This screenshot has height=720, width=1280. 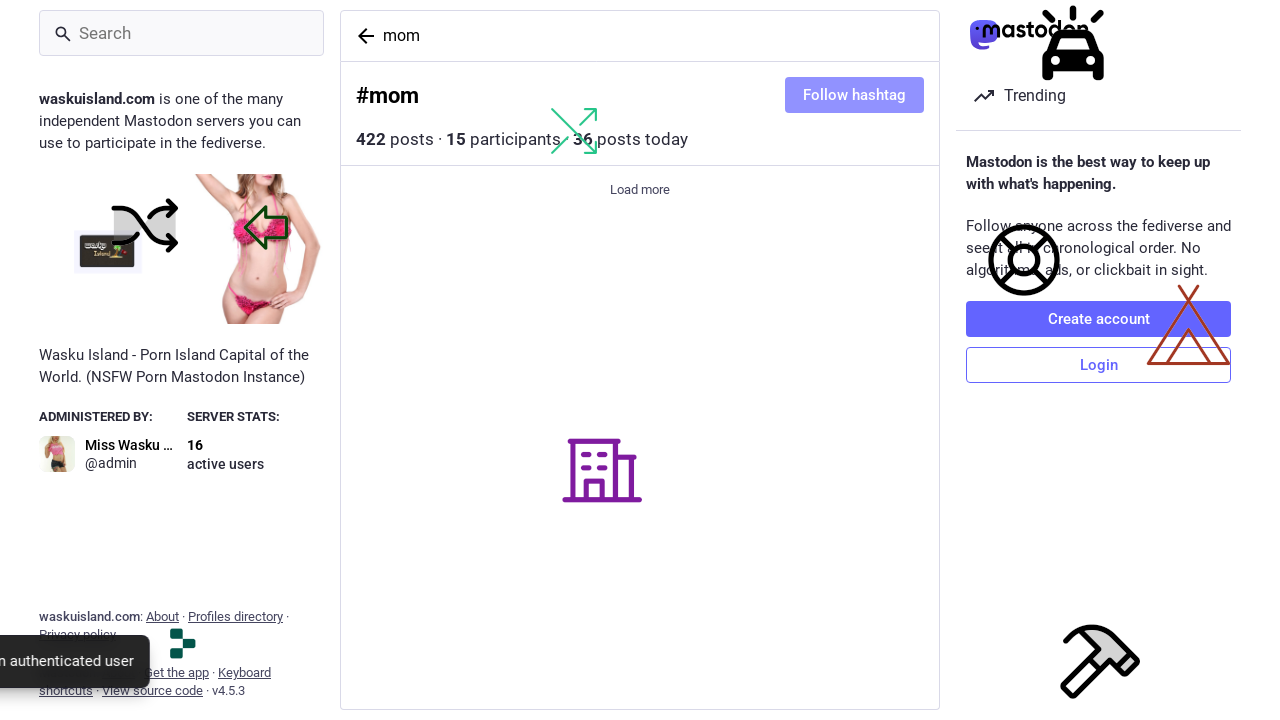 What do you see at coordinates (180, 643) in the screenshot?
I see `open replit coding environment` at bounding box center [180, 643].